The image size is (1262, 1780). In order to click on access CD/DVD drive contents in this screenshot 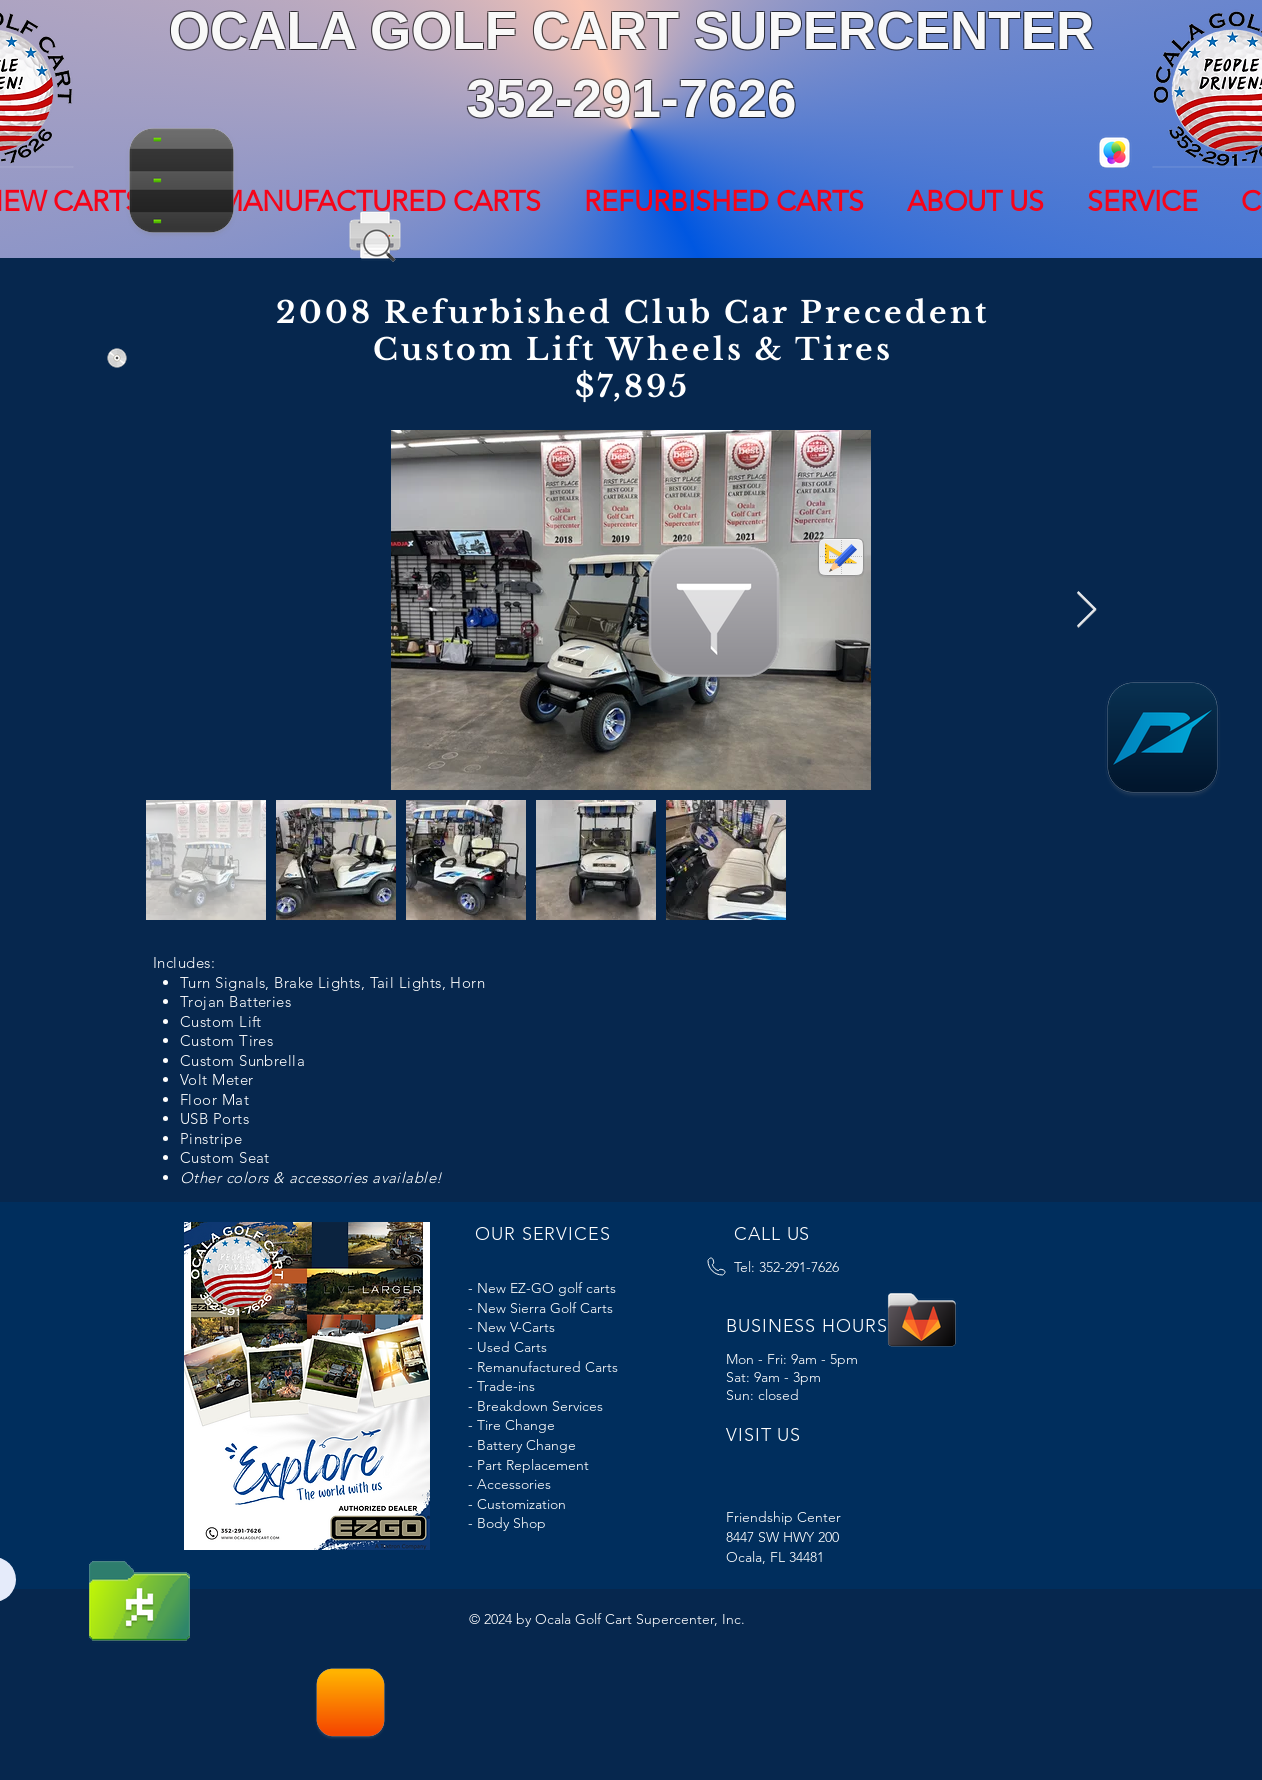, I will do `click(117, 358)`.